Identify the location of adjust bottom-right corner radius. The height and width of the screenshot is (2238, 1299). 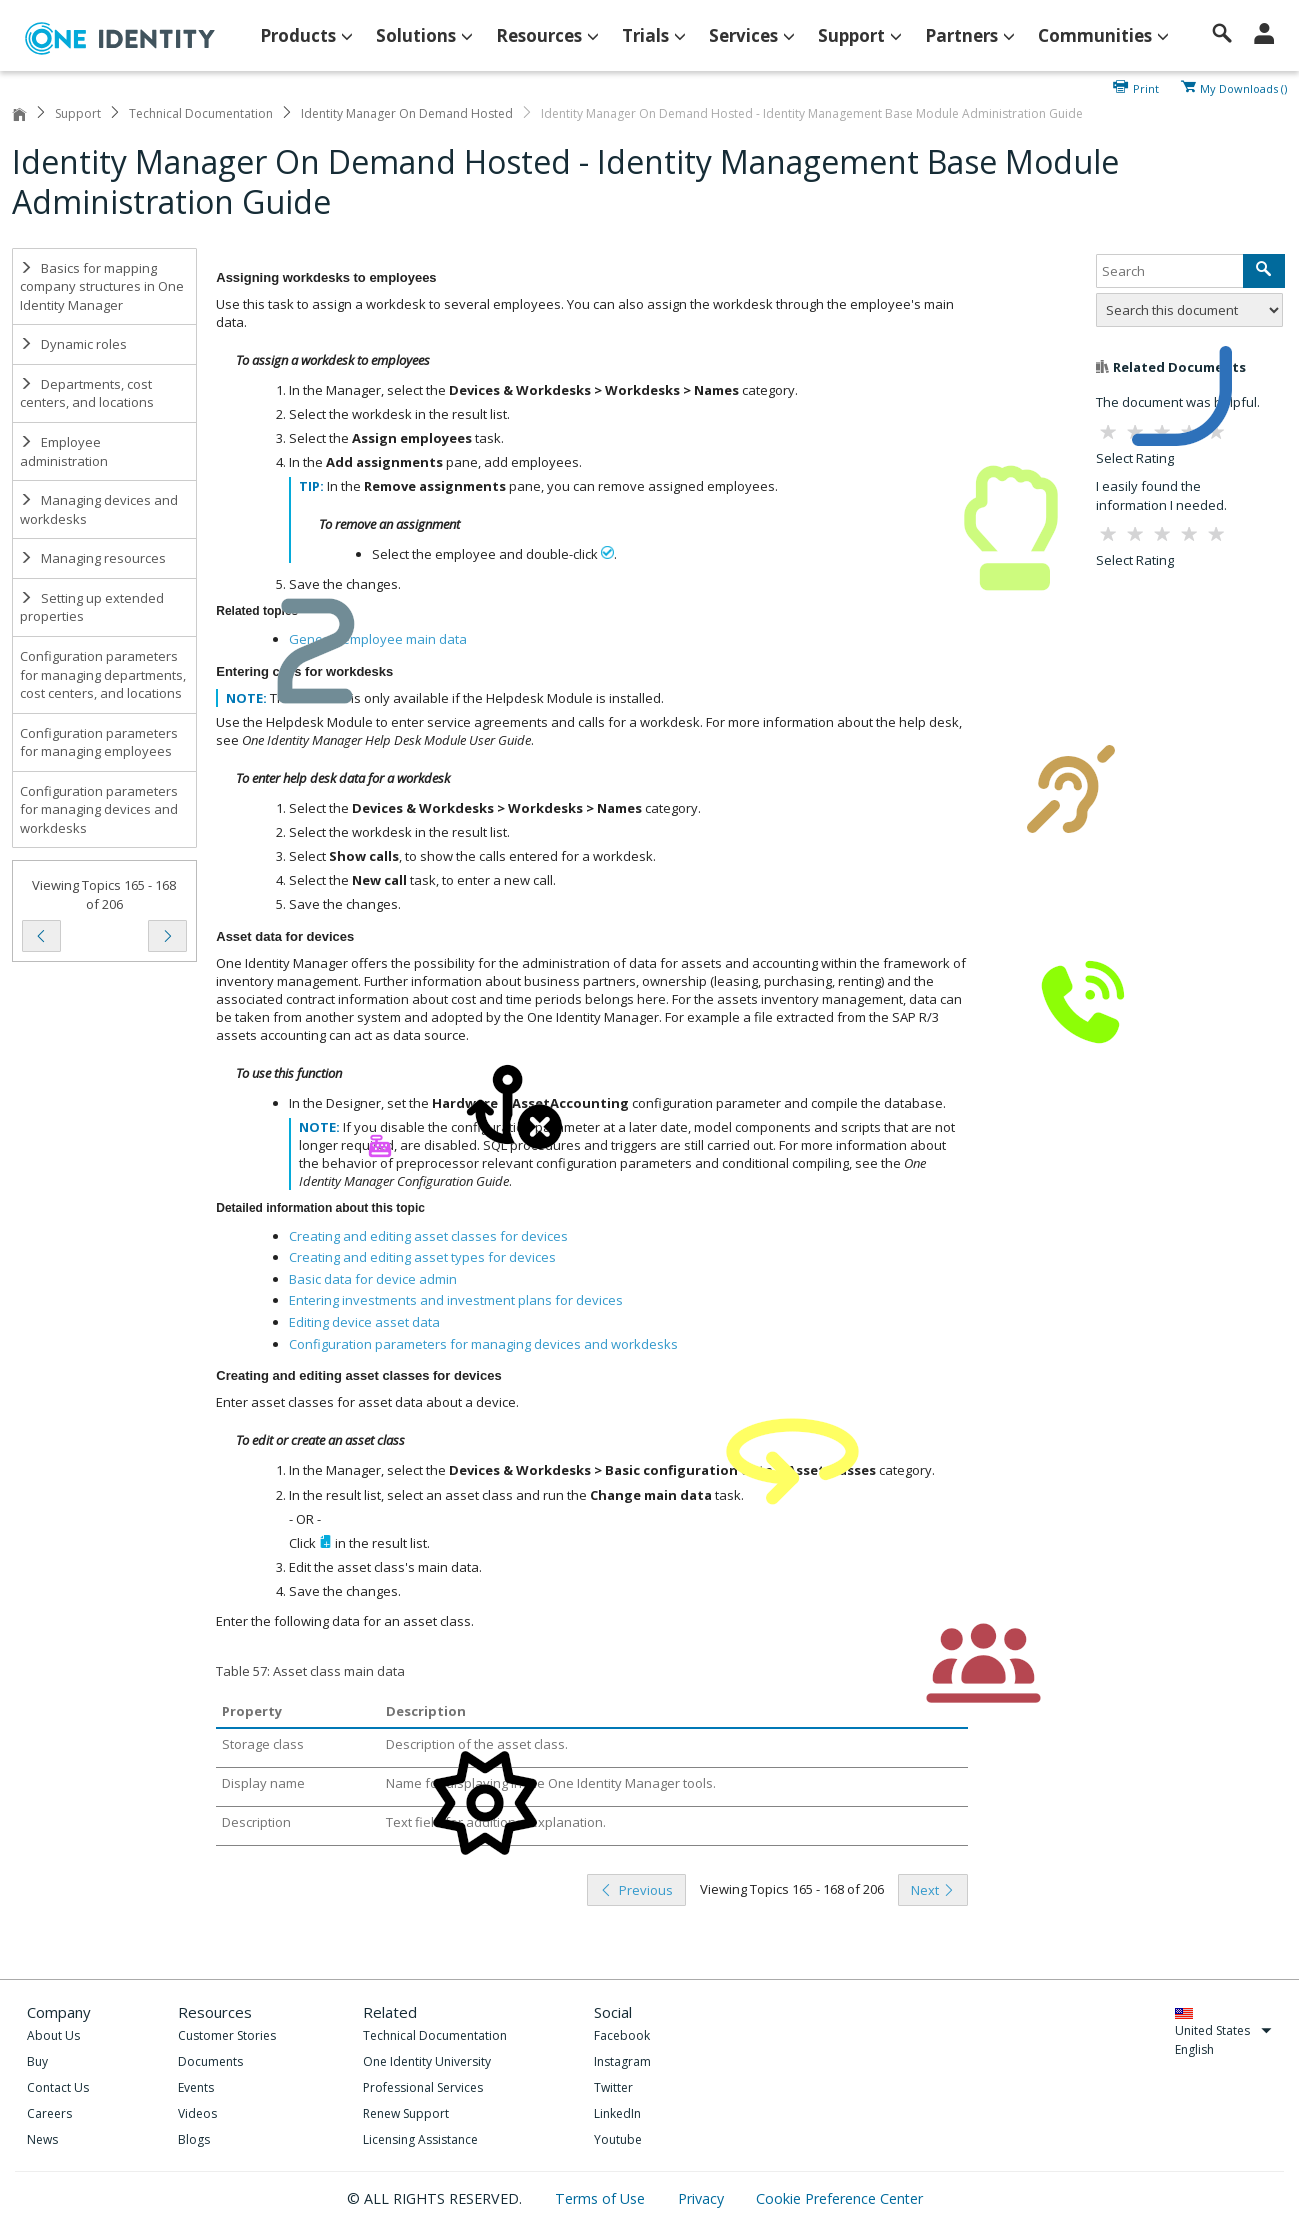
(1182, 396).